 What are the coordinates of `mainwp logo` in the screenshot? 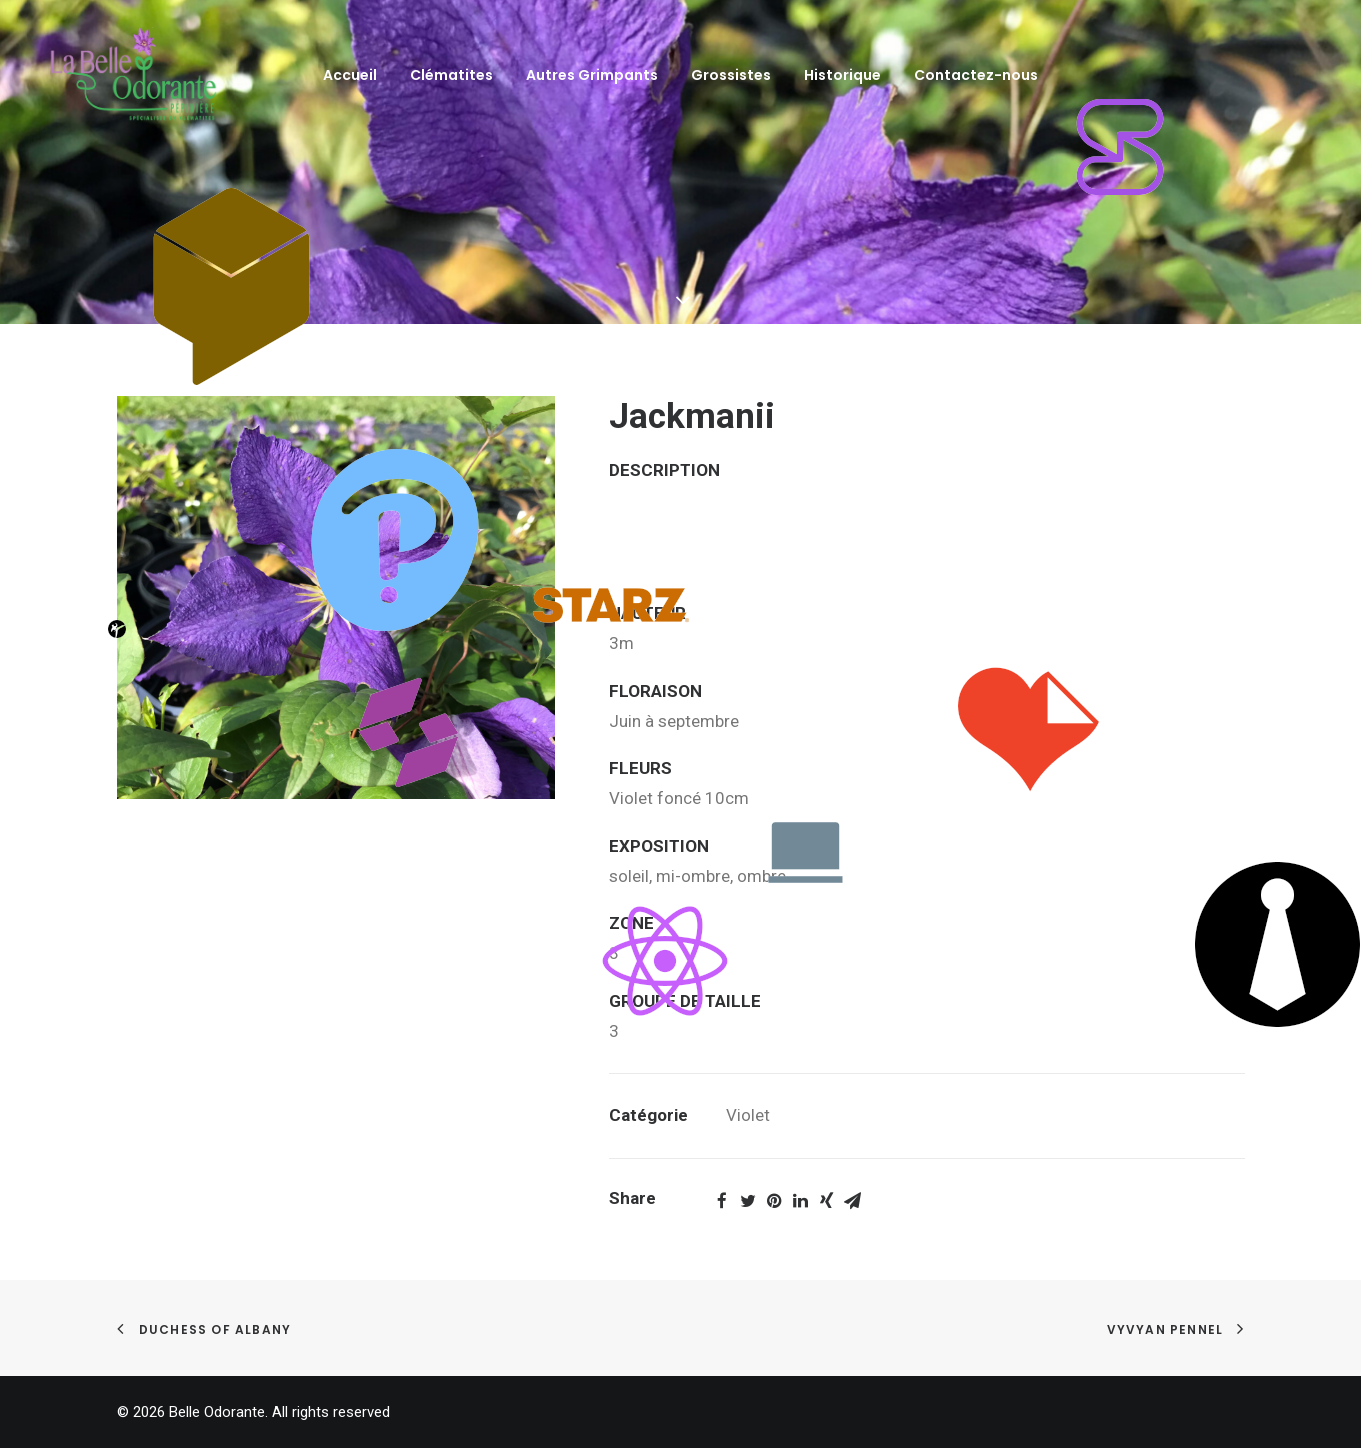 It's located at (1277, 944).